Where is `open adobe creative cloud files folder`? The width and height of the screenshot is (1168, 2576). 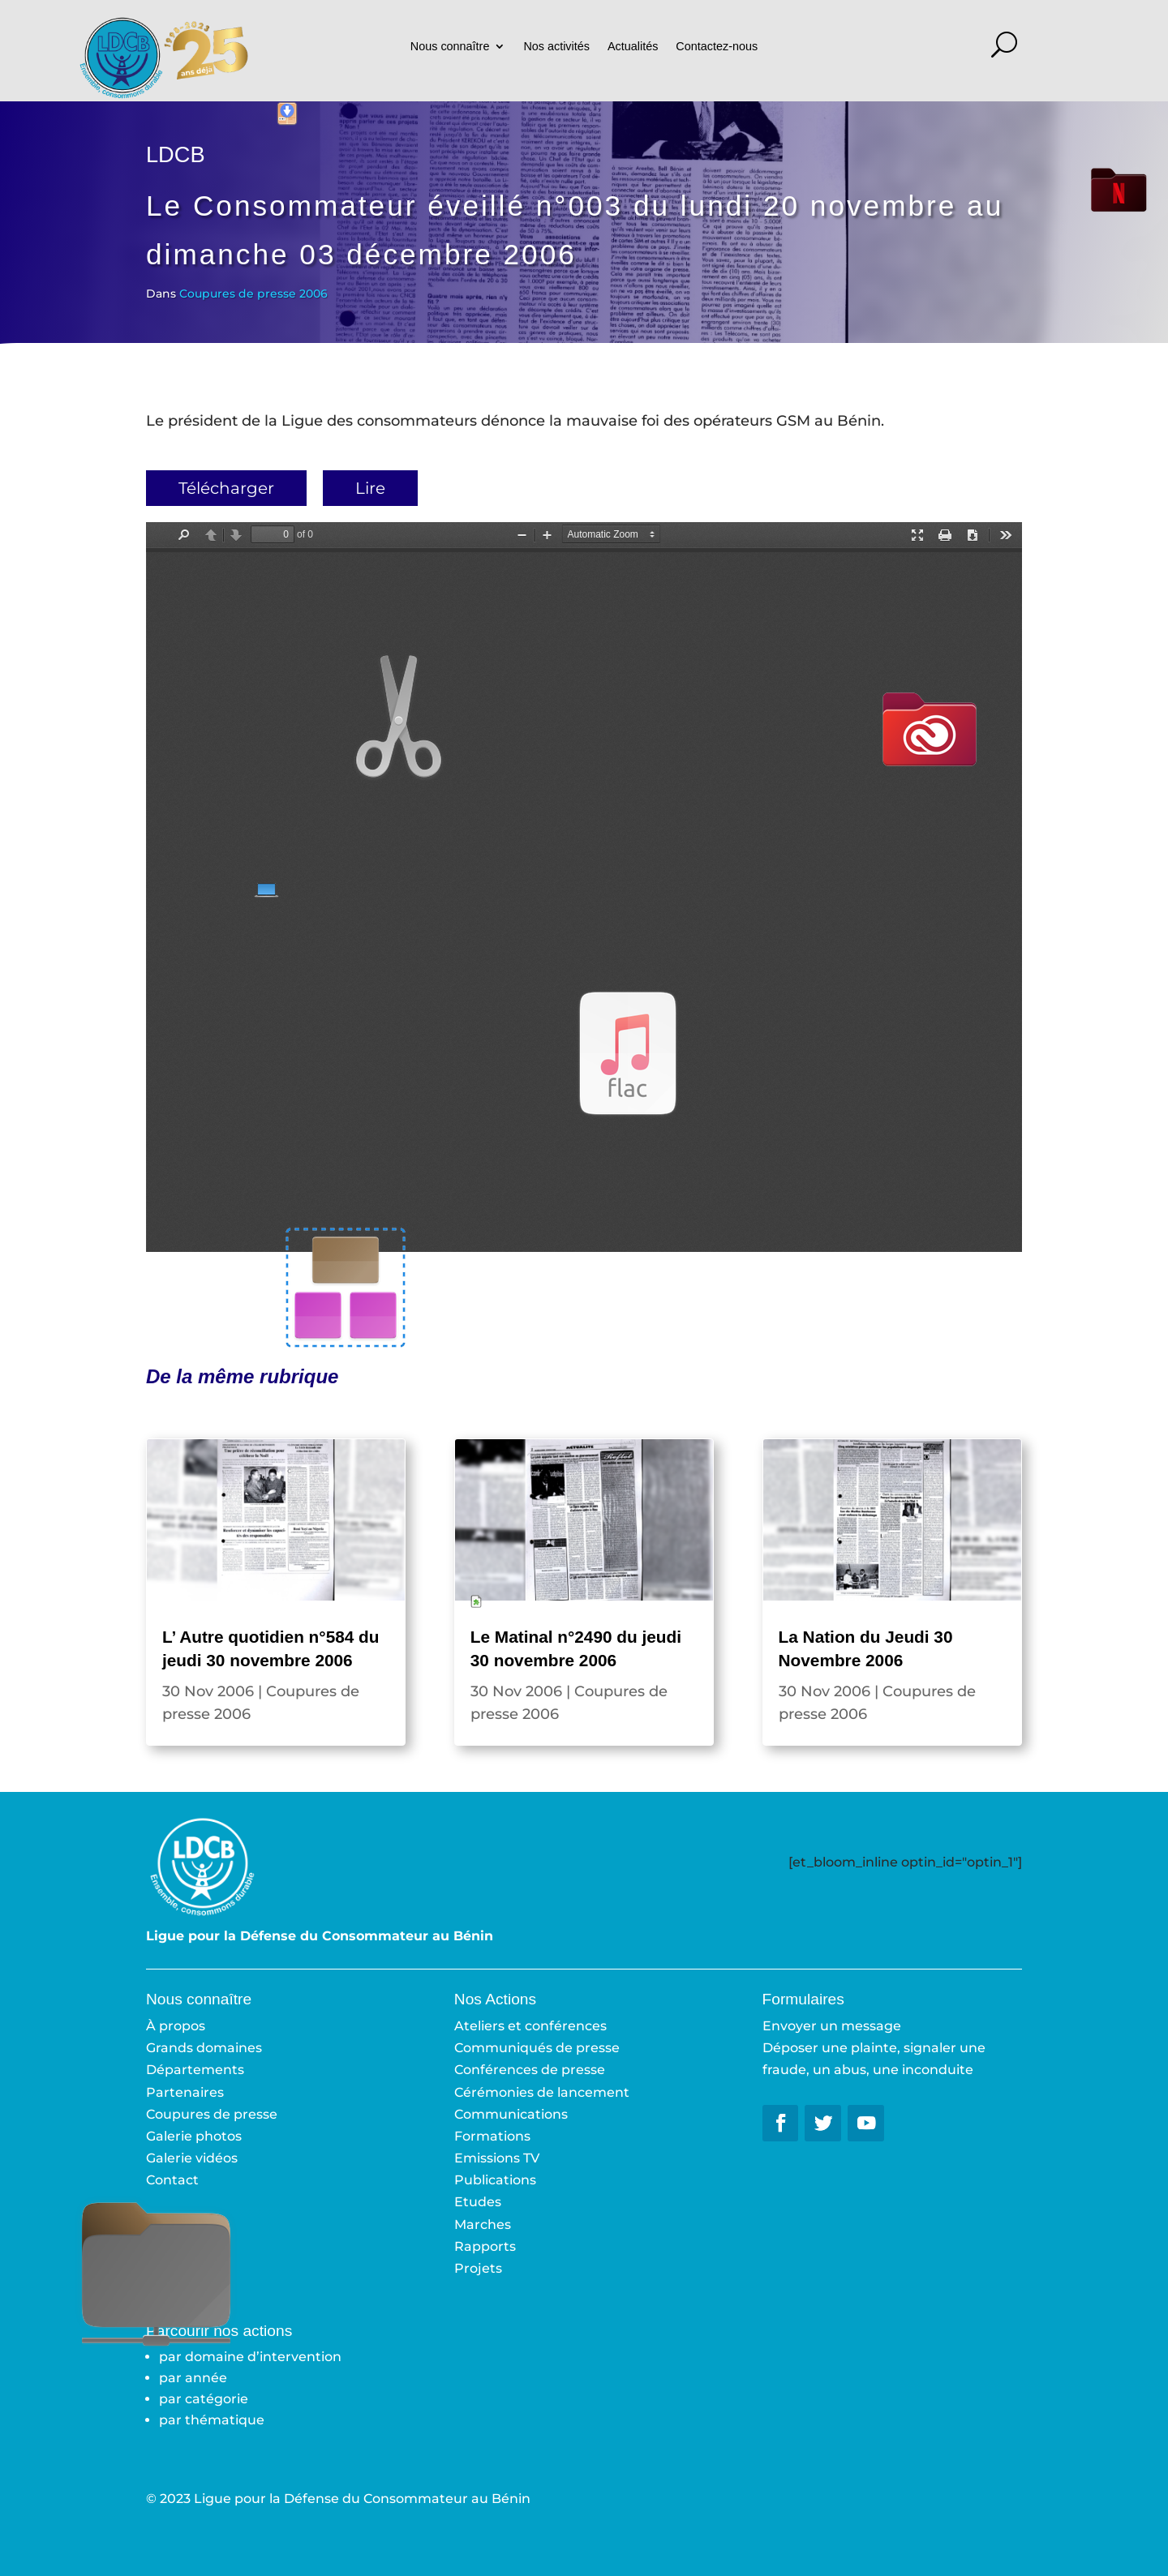
open adobe creative cloud files folder is located at coordinates (929, 731).